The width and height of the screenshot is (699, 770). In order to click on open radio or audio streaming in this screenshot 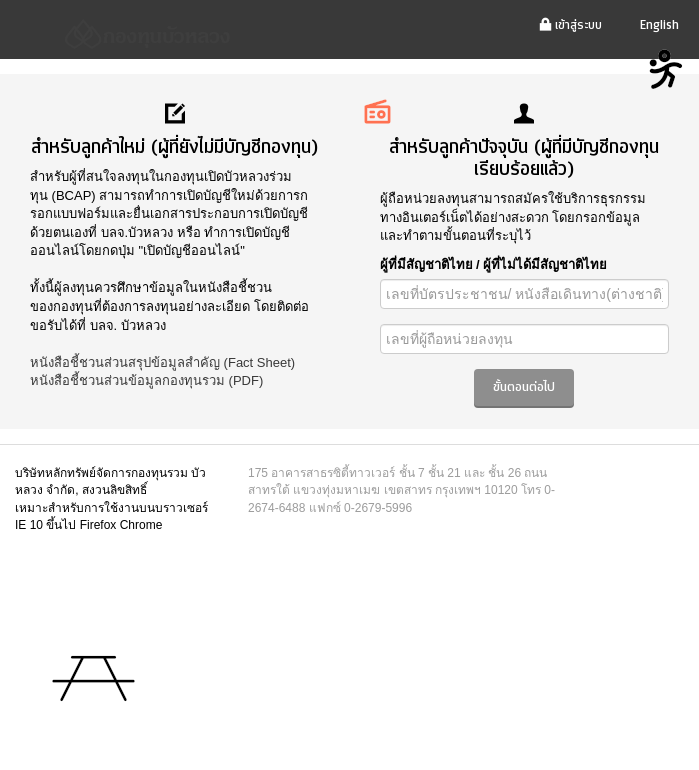, I will do `click(377, 113)`.